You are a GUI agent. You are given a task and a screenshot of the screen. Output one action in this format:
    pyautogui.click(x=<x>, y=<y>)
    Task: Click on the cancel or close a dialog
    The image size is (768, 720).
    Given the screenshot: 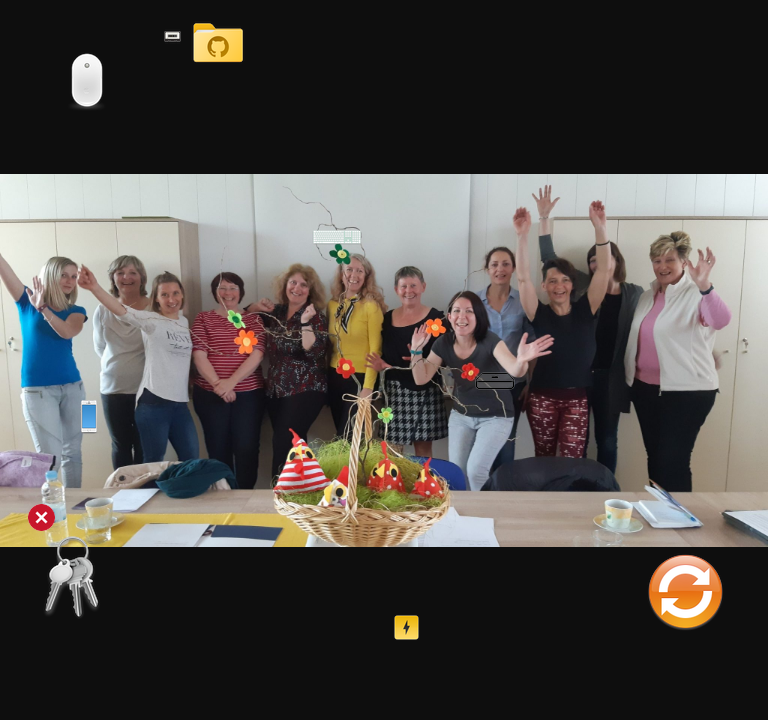 What is the action you would take?
    pyautogui.click(x=41, y=517)
    